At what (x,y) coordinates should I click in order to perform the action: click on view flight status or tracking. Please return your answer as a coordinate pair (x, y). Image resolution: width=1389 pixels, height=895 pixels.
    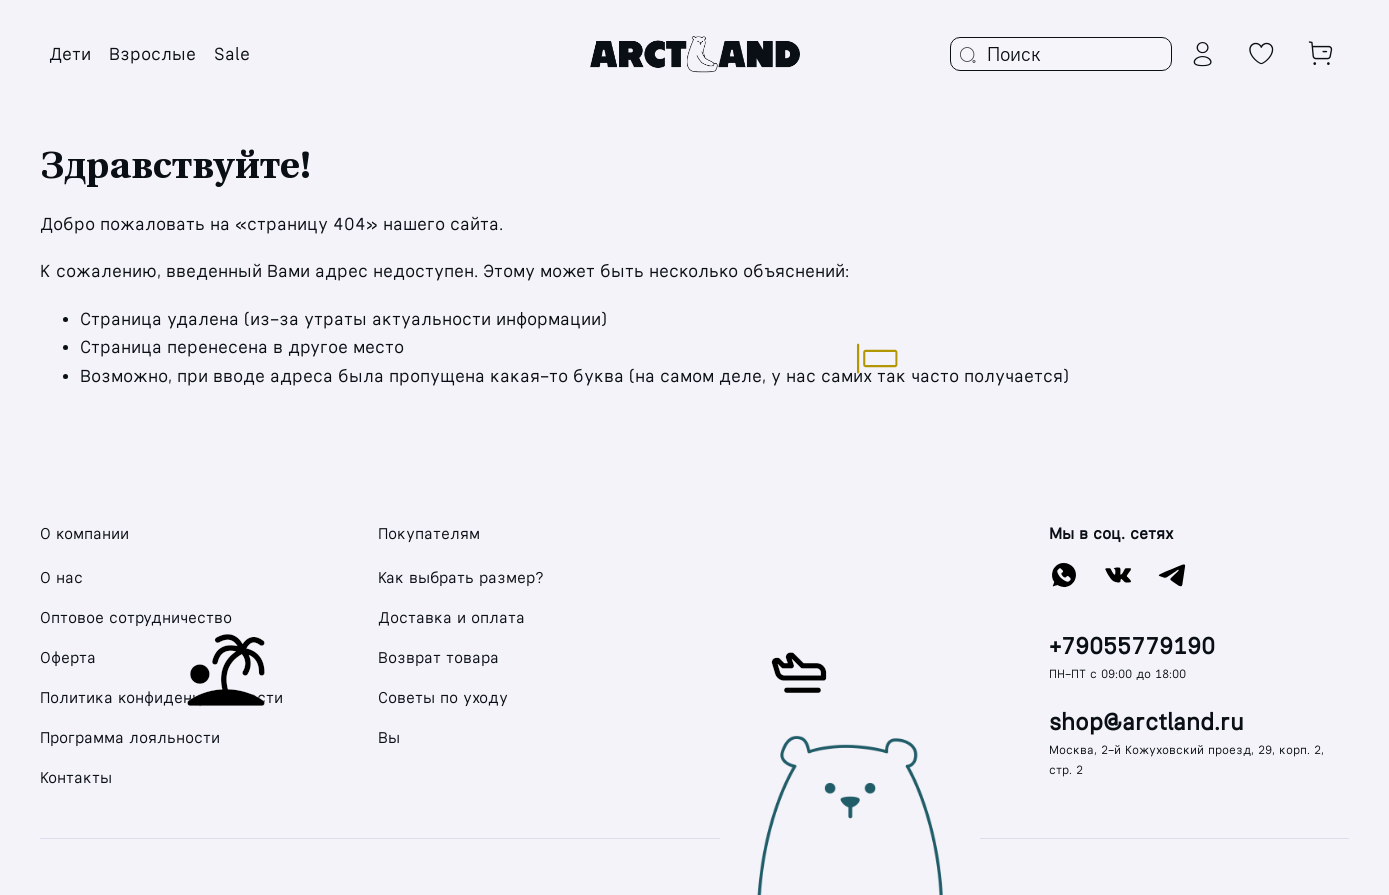
    Looking at the image, I should click on (799, 671).